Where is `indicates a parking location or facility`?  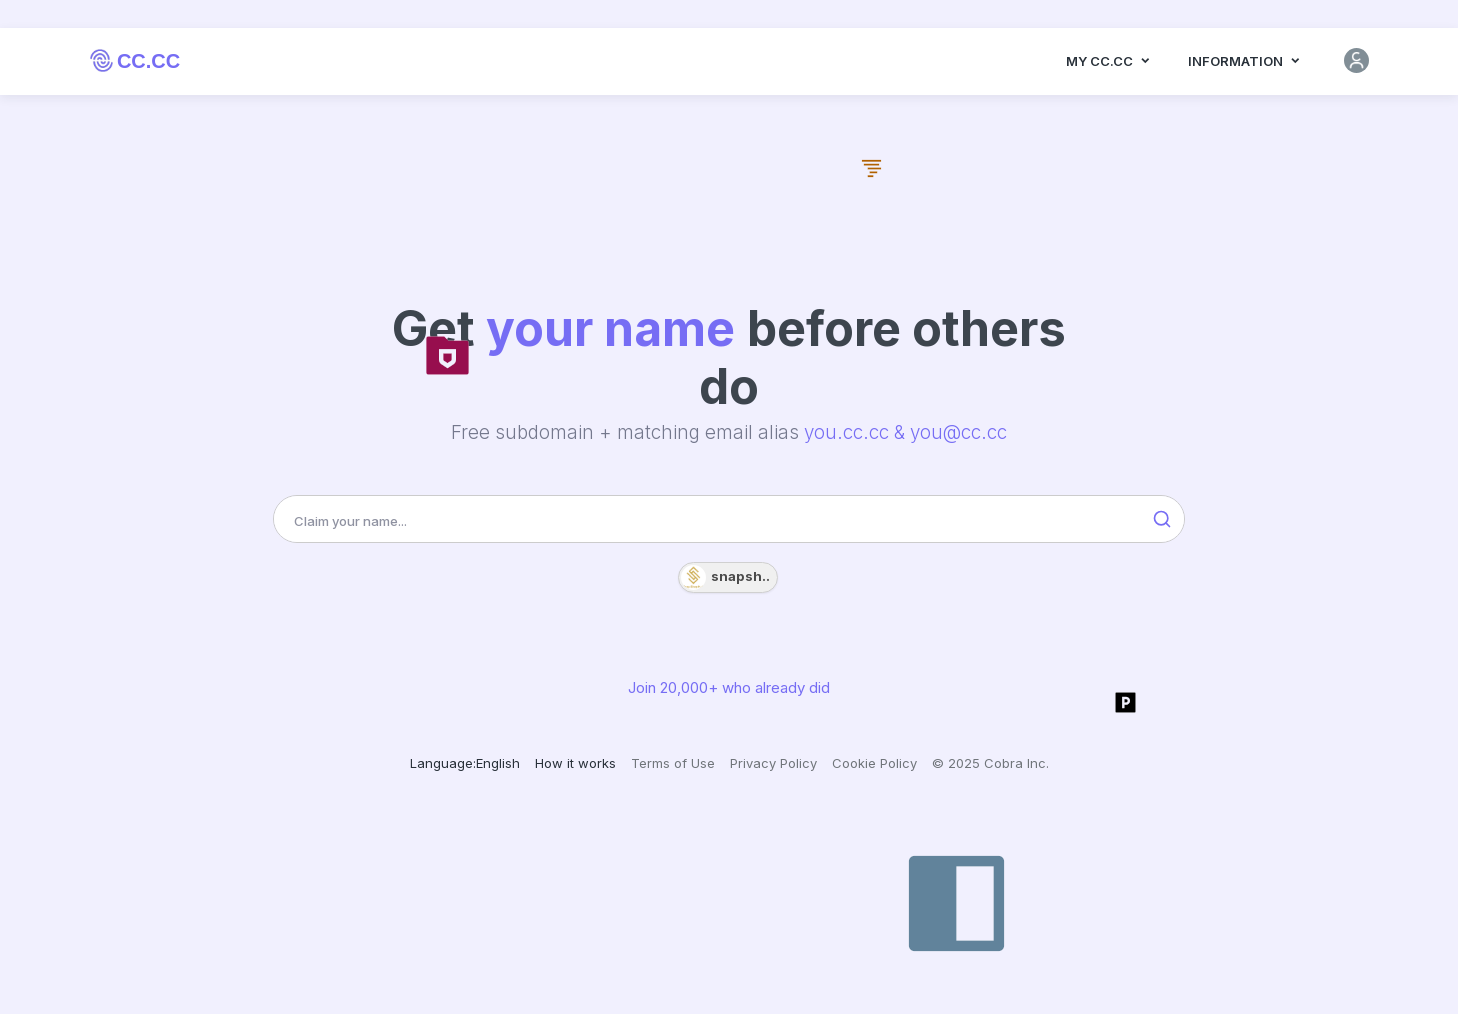
indicates a parking location or facility is located at coordinates (1125, 702).